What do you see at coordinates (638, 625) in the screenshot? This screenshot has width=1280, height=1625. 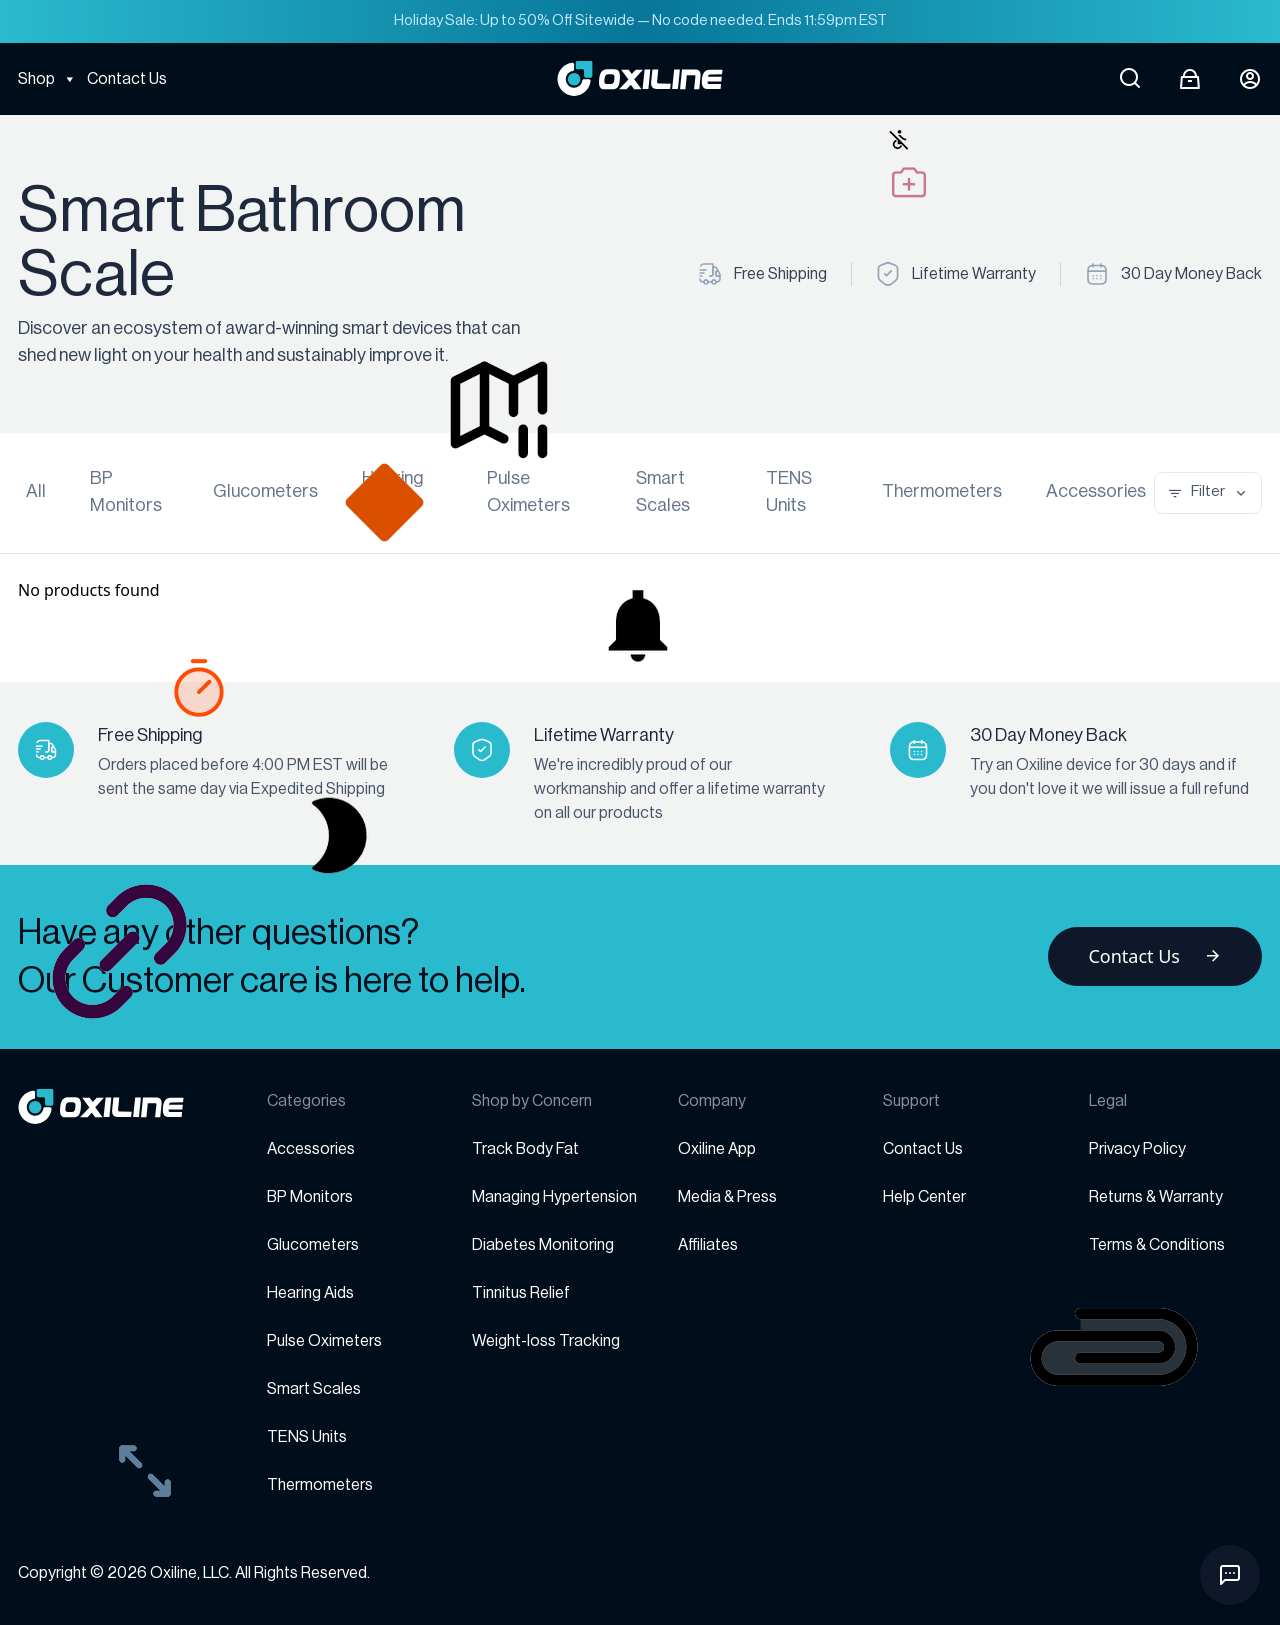 I see `view your notifications` at bounding box center [638, 625].